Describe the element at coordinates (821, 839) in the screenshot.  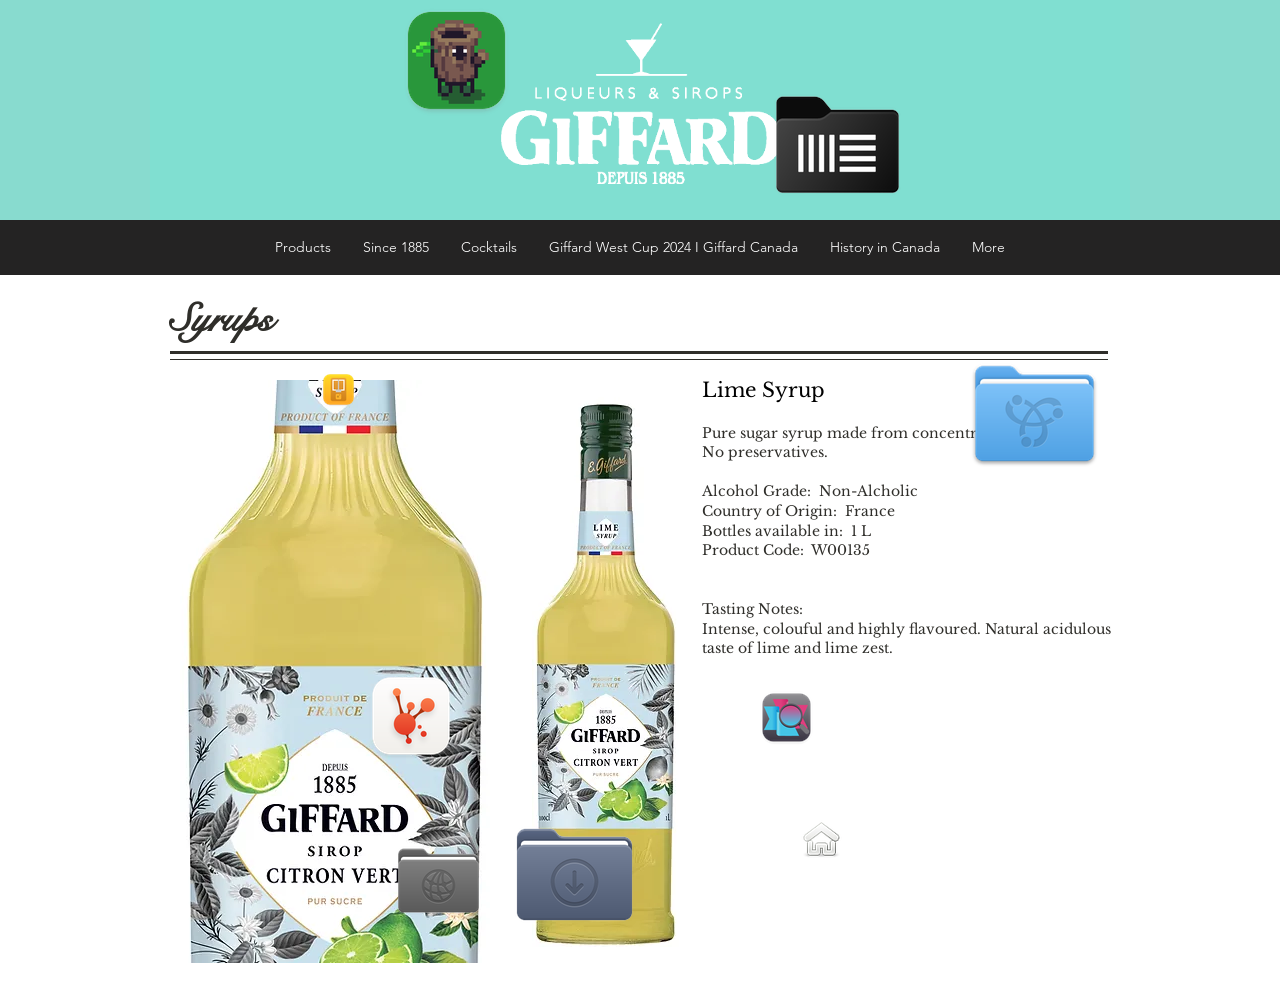
I see `navigate to home screen` at that location.